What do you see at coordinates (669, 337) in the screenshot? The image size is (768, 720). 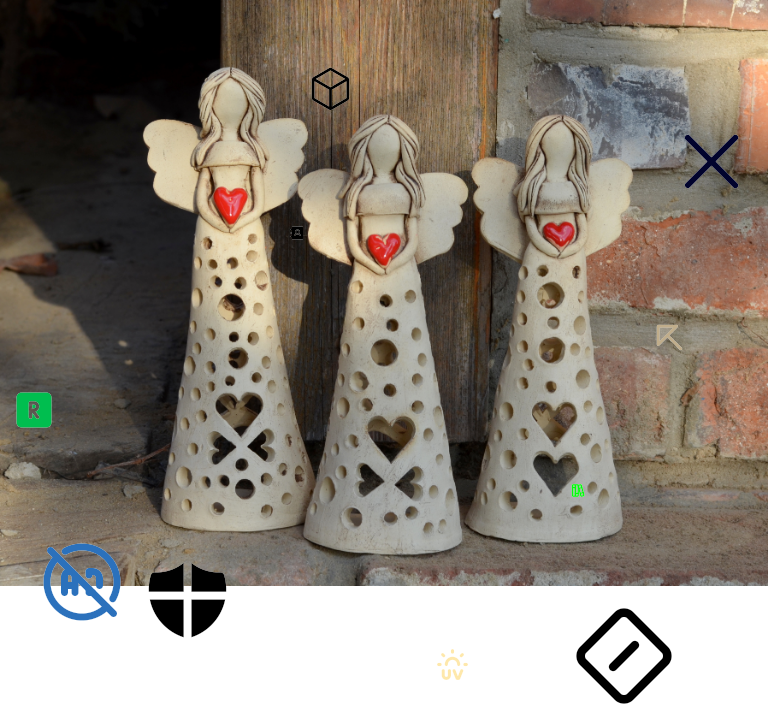 I see `navigate back to previous screen` at bounding box center [669, 337].